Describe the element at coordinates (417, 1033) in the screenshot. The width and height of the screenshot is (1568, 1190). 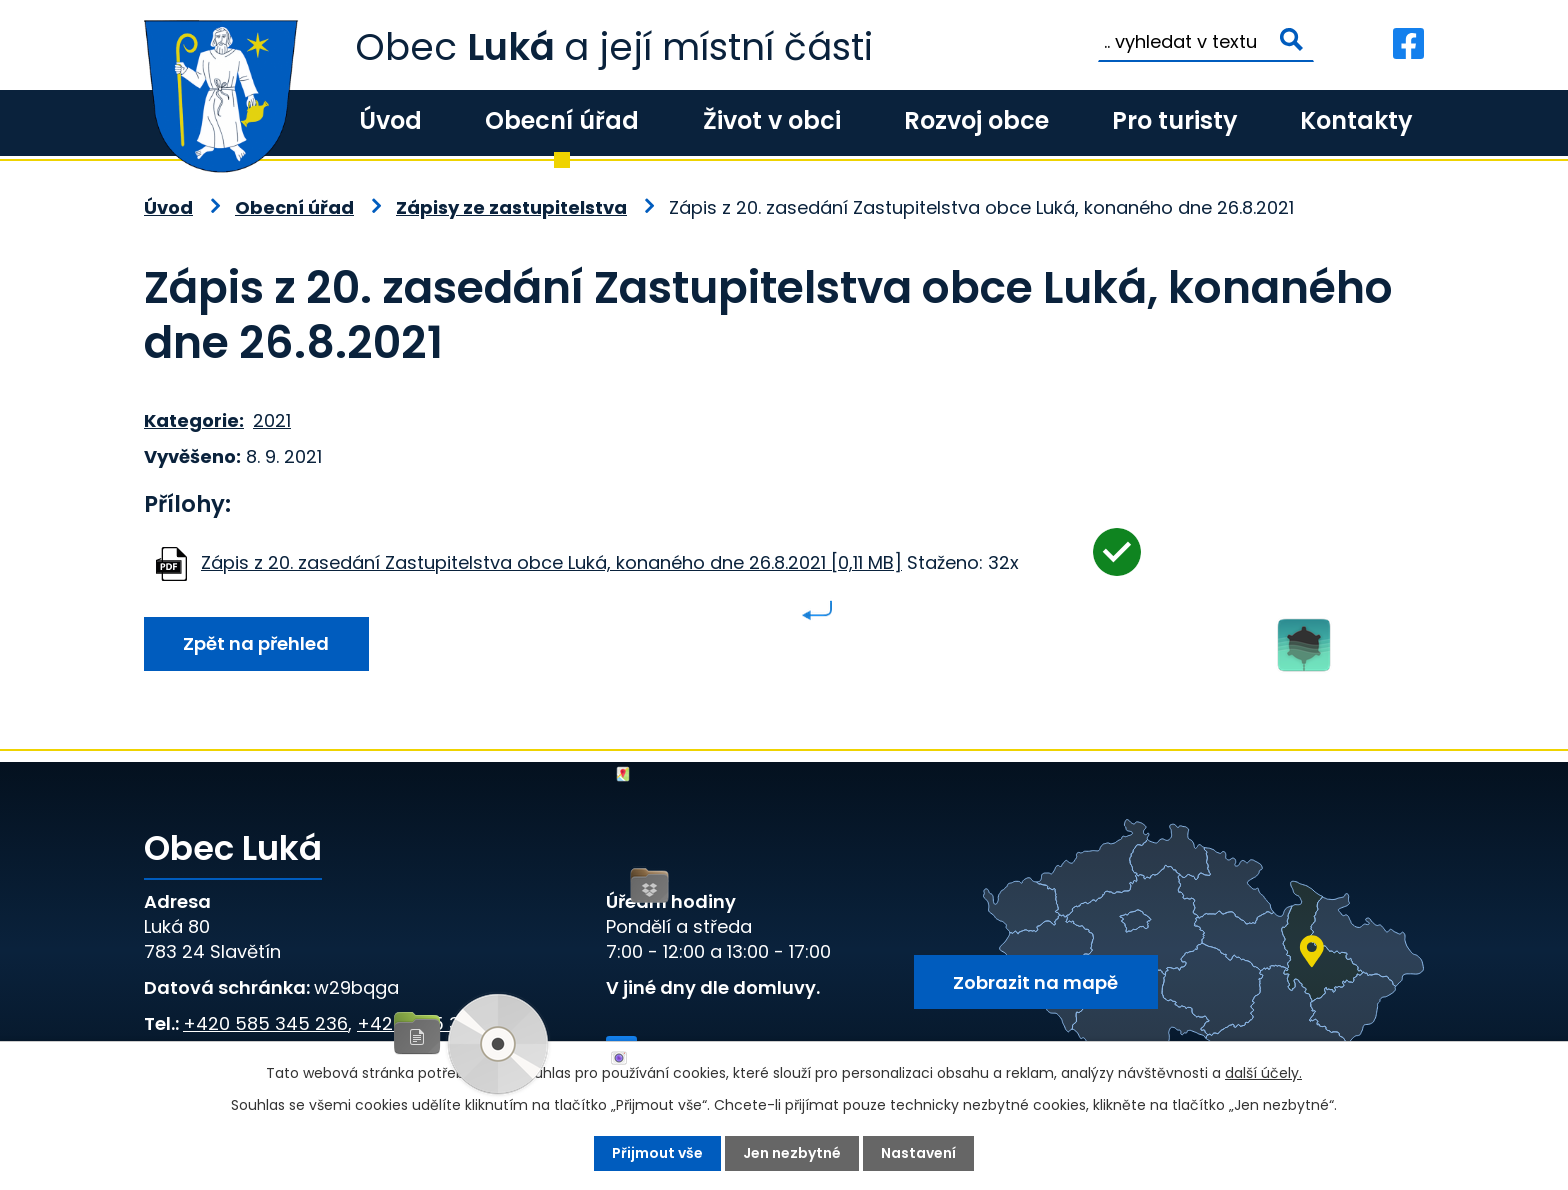
I see `open your documents folder` at that location.